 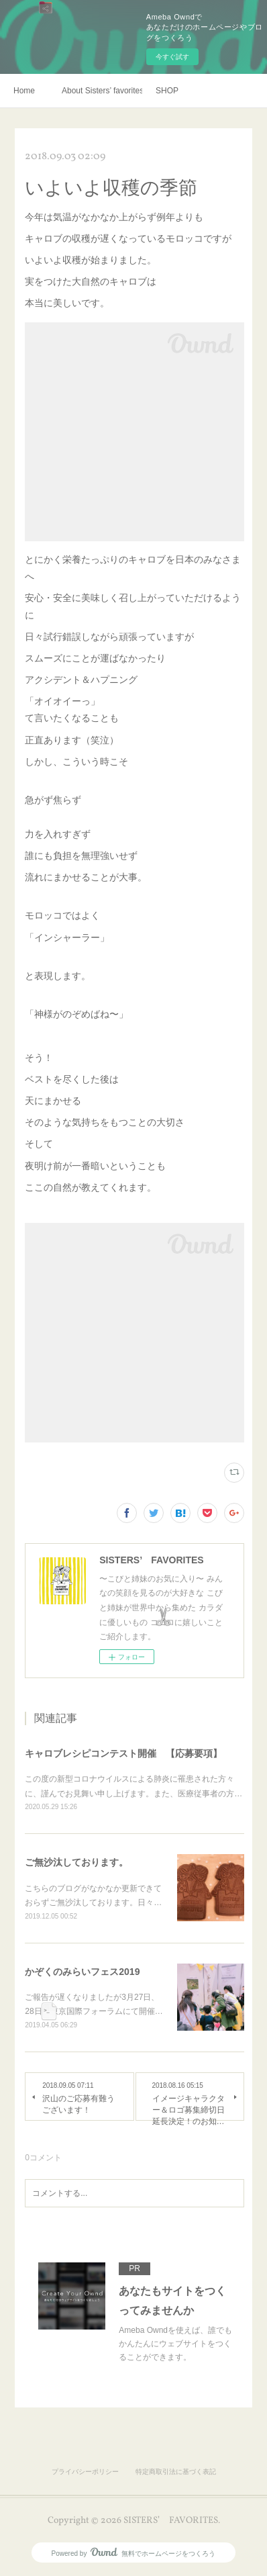 What do you see at coordinates (163, 1617) in the screenshot?
I see `cut selected content to clipboard` at bounding box center [163, 1617].